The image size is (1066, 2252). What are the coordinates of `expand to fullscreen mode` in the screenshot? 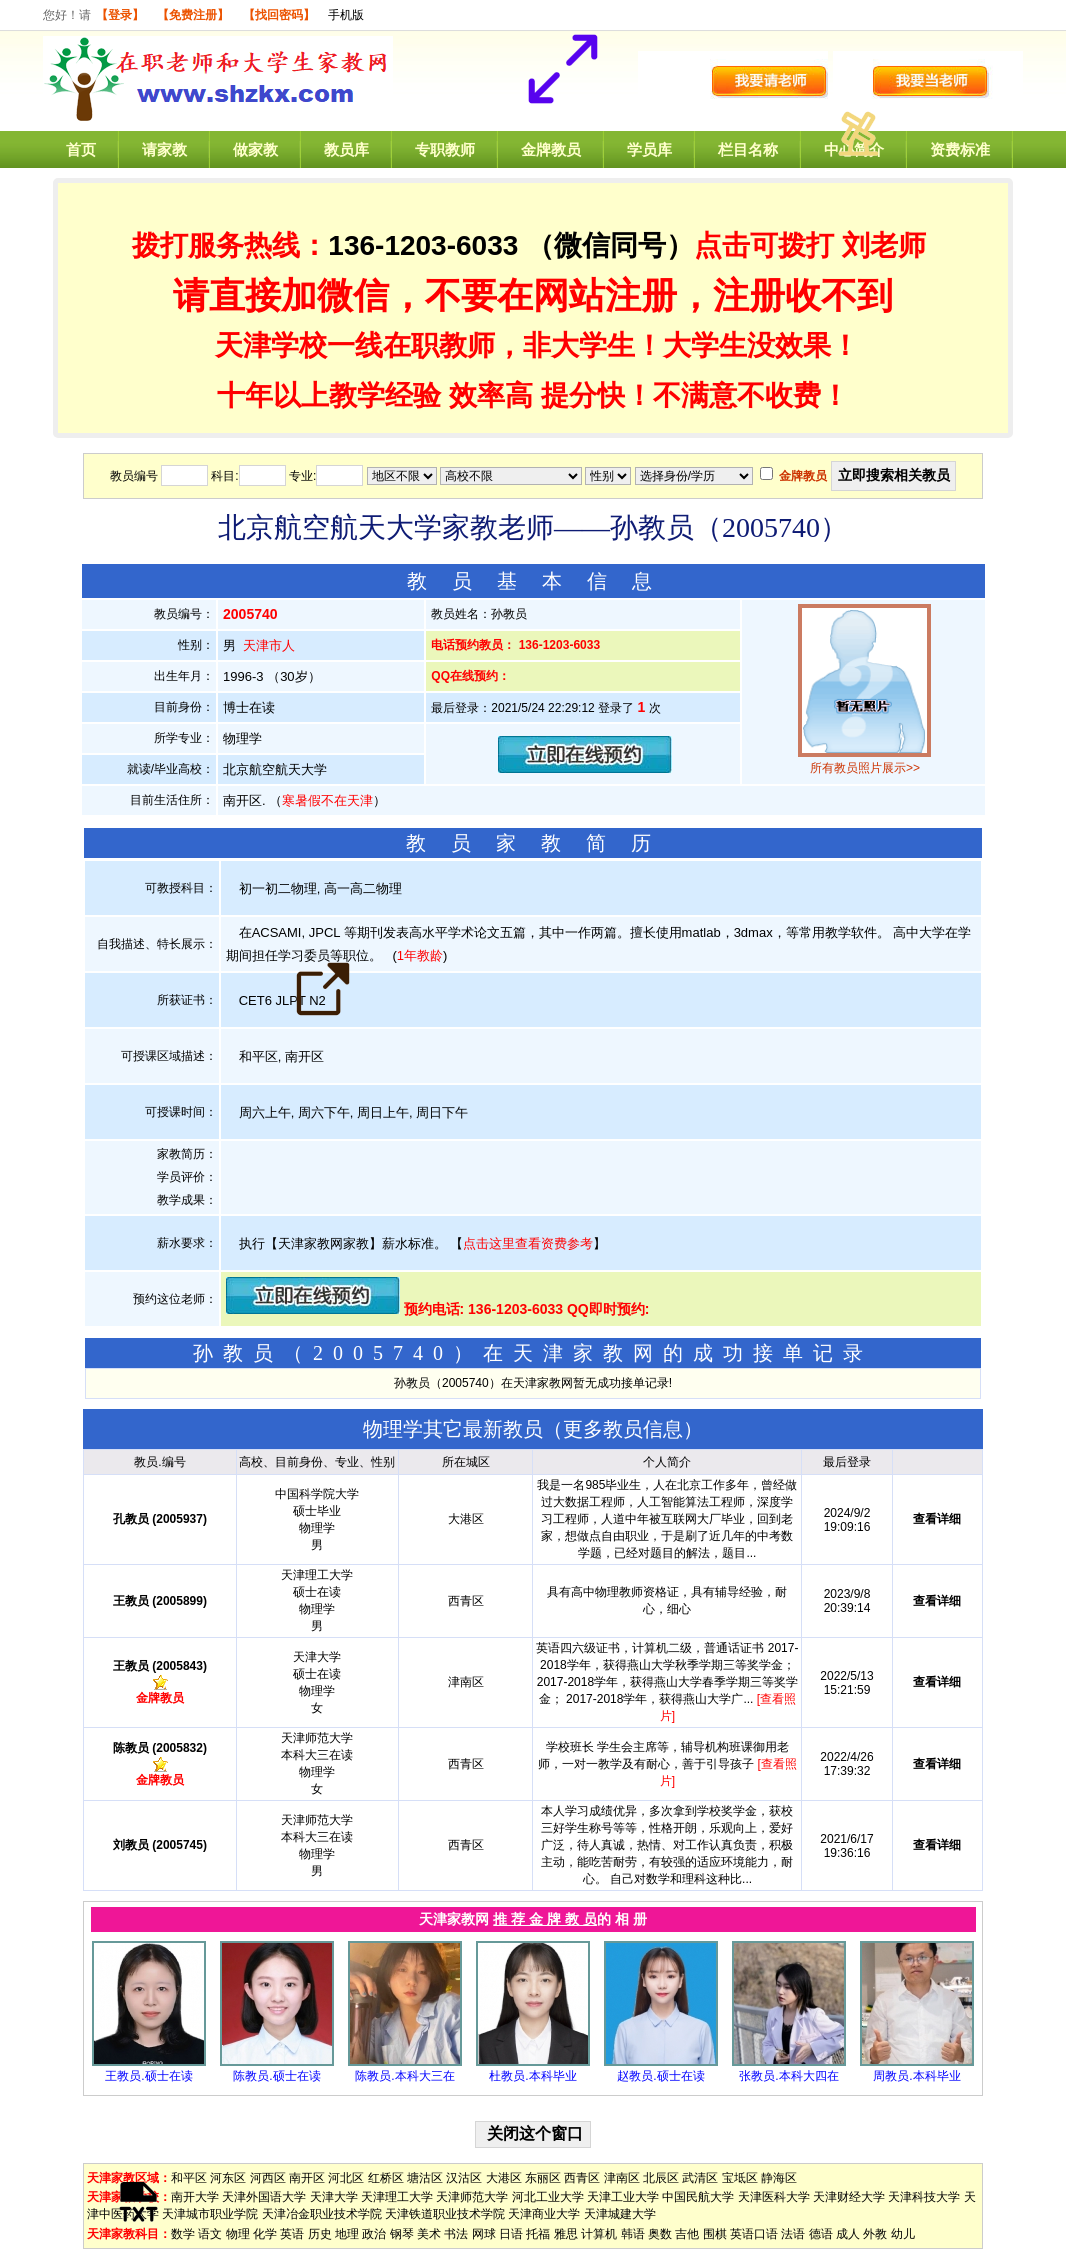 It's located at (563, 69).